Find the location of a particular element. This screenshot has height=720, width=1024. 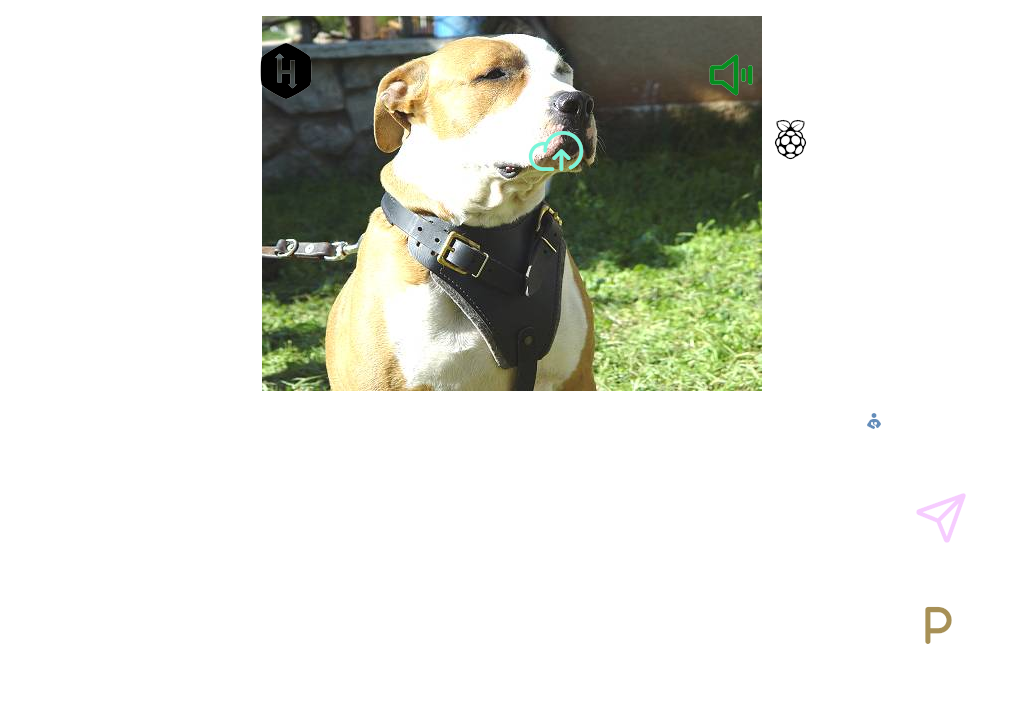

indicates parking availability or location is located at coordinates (938, 625).